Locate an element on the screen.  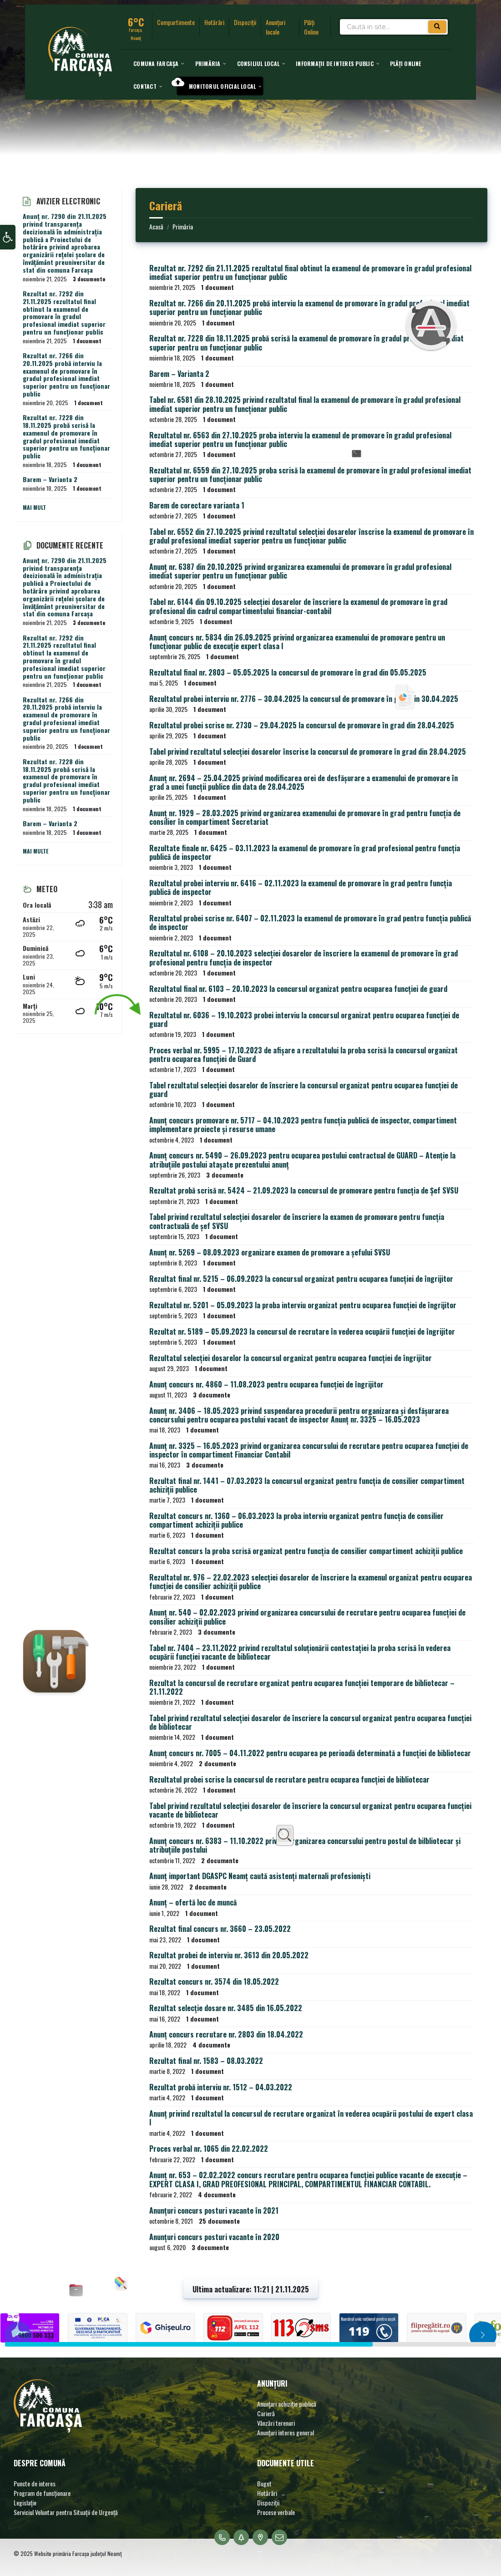
redo the last undone action is located at coordinates (118, 1004).